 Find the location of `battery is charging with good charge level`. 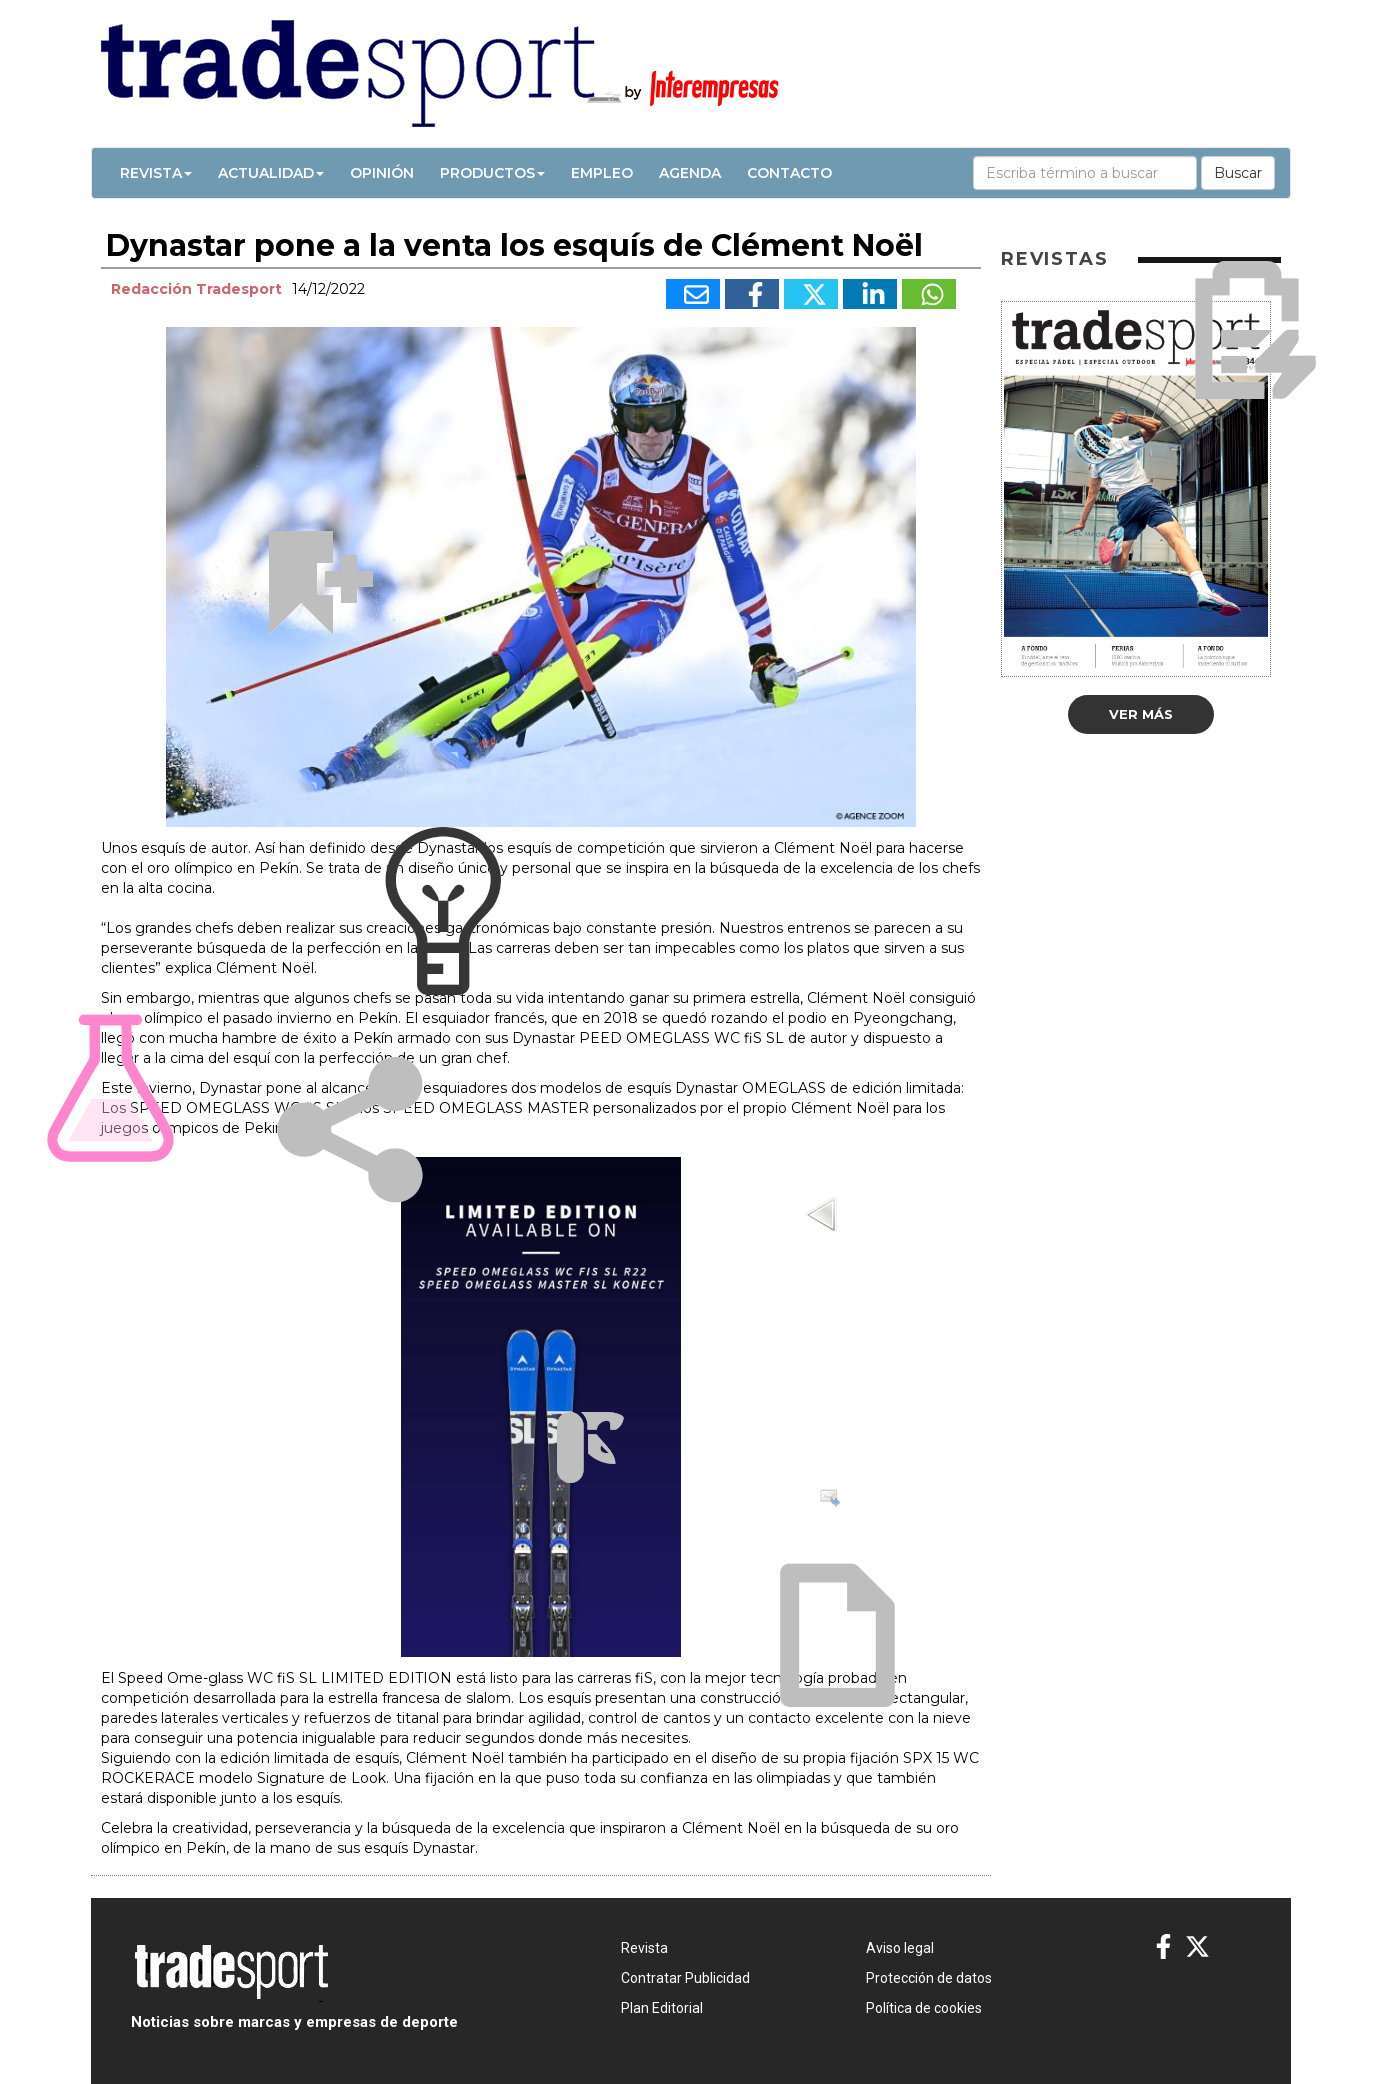

battery is charging with good charge level is located at coordinates (1247, 330).